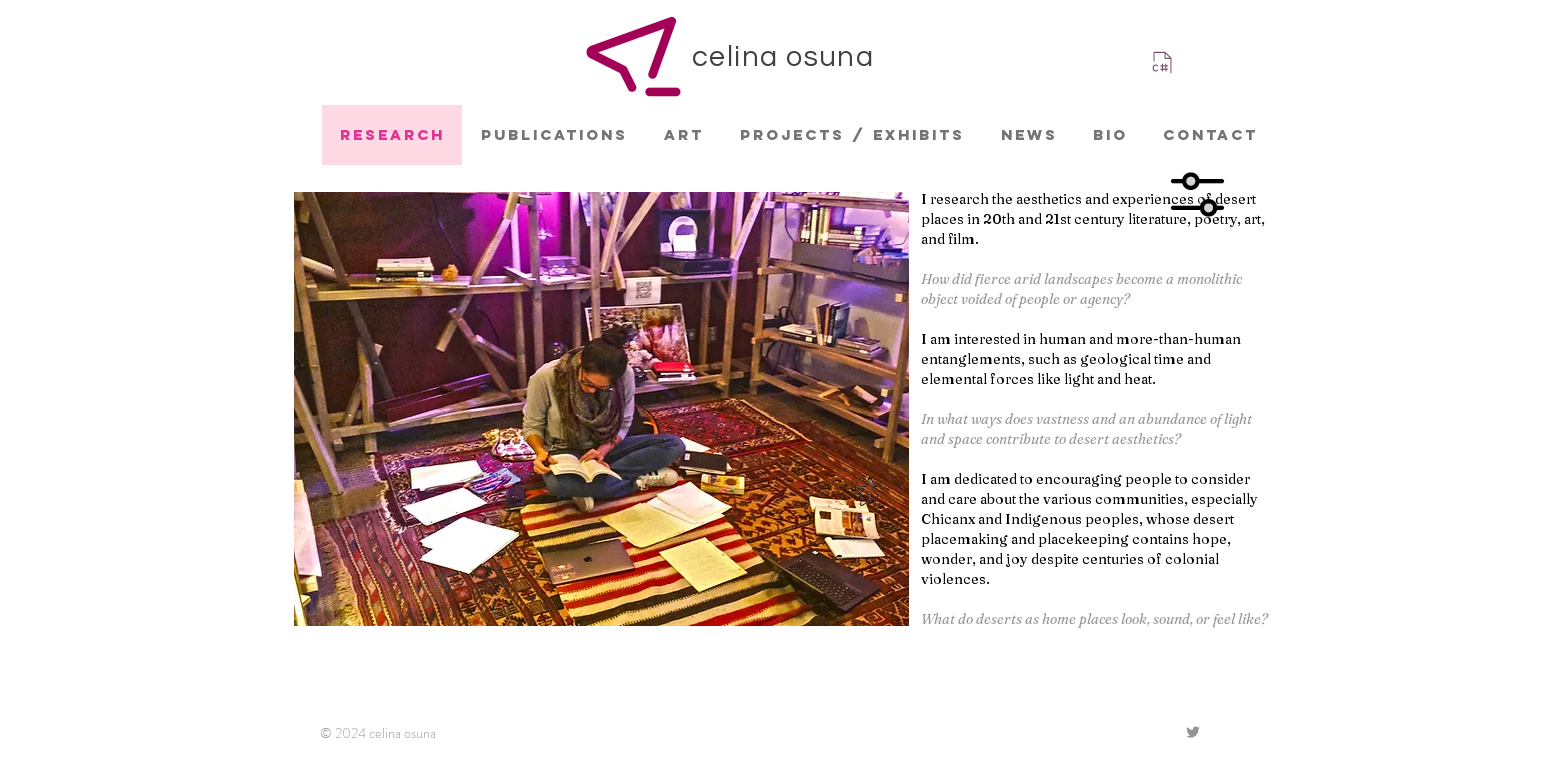  I want to click on indicates a partial or half-star rating, so click(870, 492).